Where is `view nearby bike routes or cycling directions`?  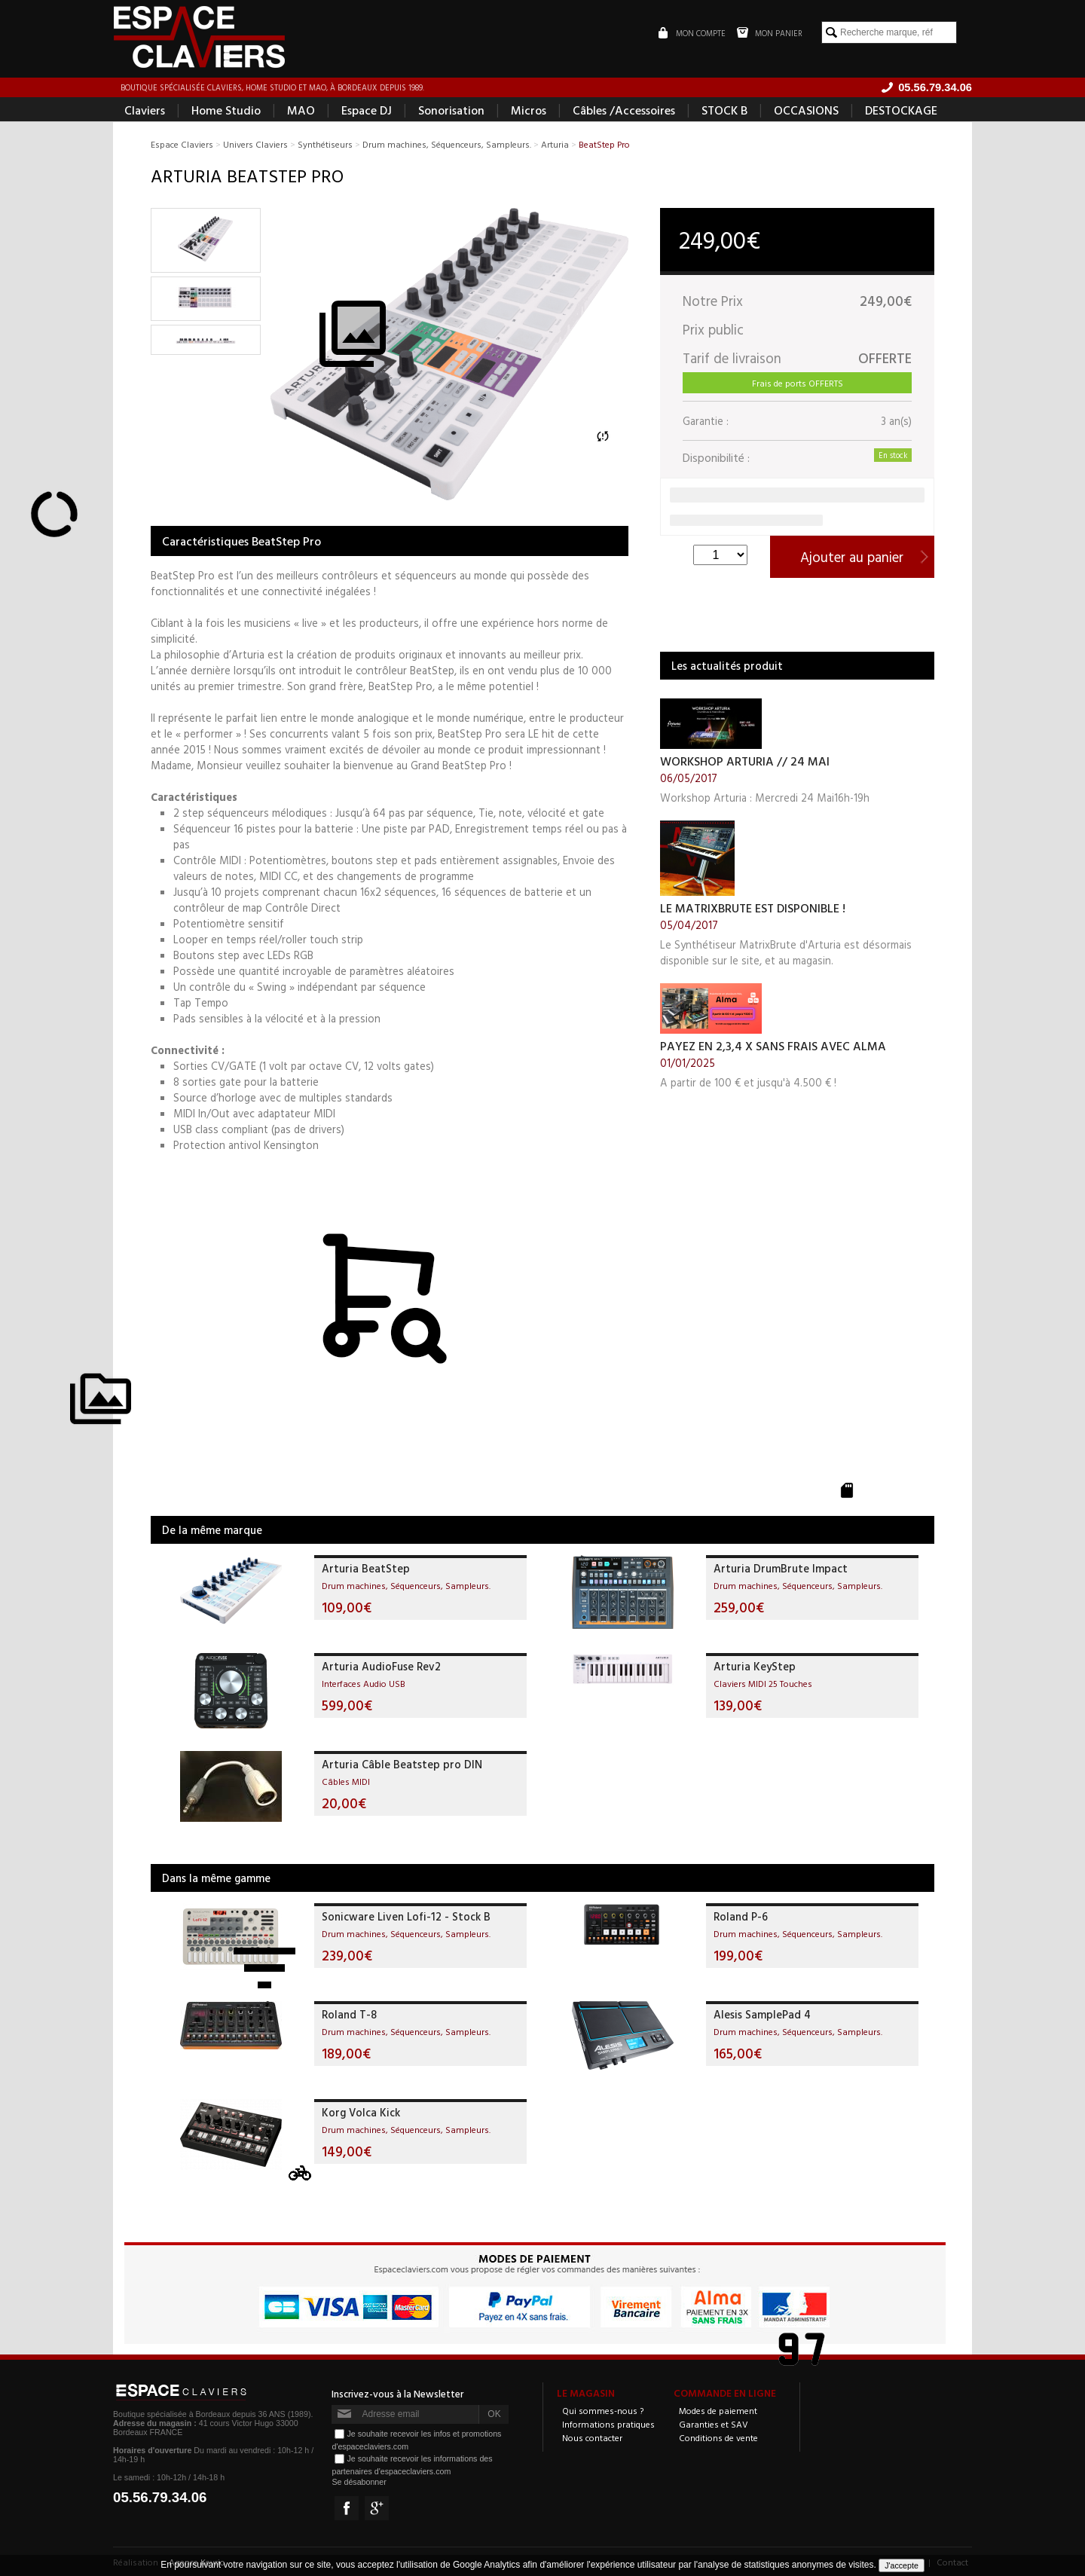
view nearby bike routes or cycling directions is located at coordinates (300, 2173).